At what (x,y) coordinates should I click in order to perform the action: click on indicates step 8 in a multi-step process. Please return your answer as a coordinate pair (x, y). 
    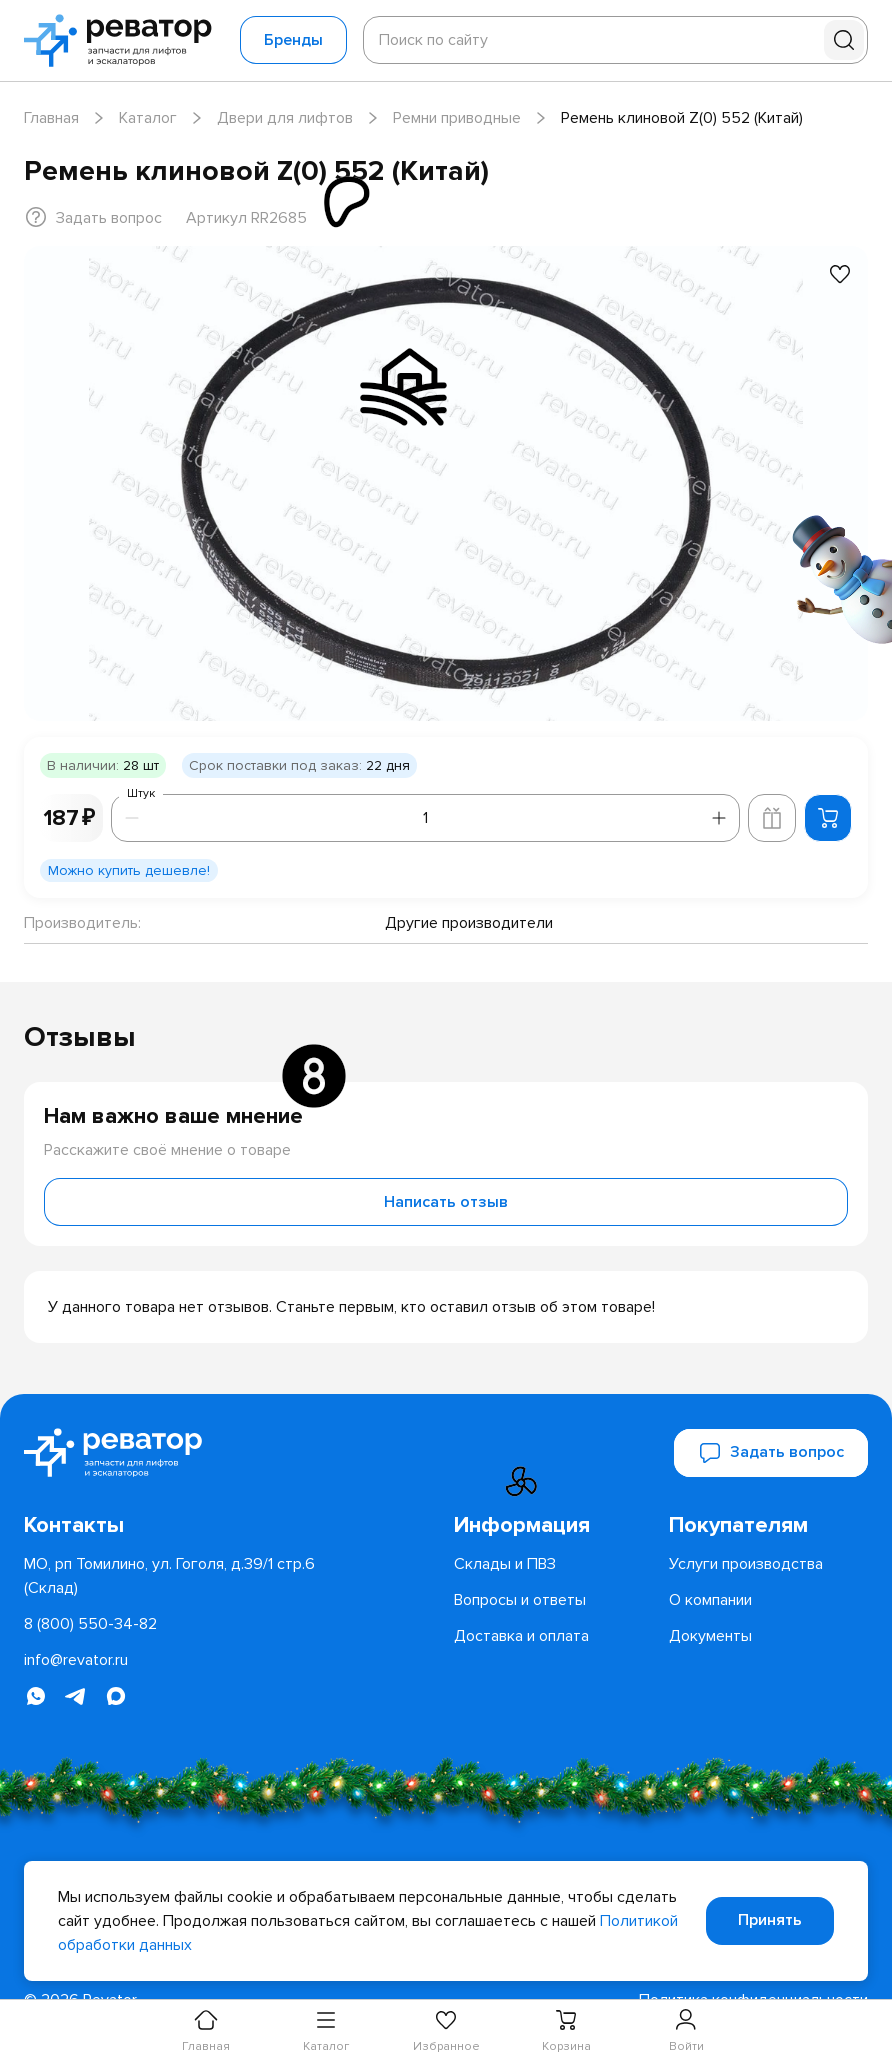
    Looking at the image, I should click on (314, 1076).